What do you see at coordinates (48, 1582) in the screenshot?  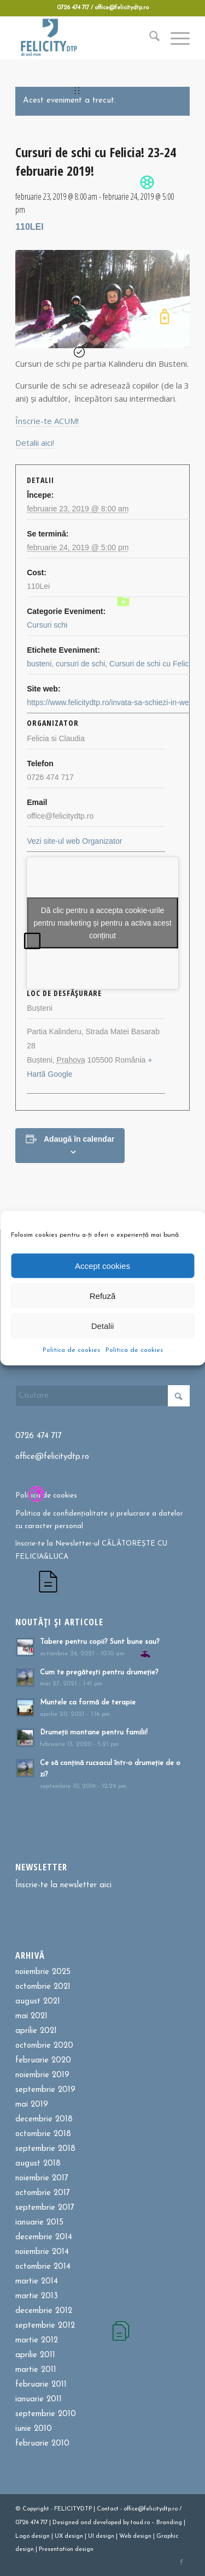 I see `view document or text file` at bounding box center [48, 1582].